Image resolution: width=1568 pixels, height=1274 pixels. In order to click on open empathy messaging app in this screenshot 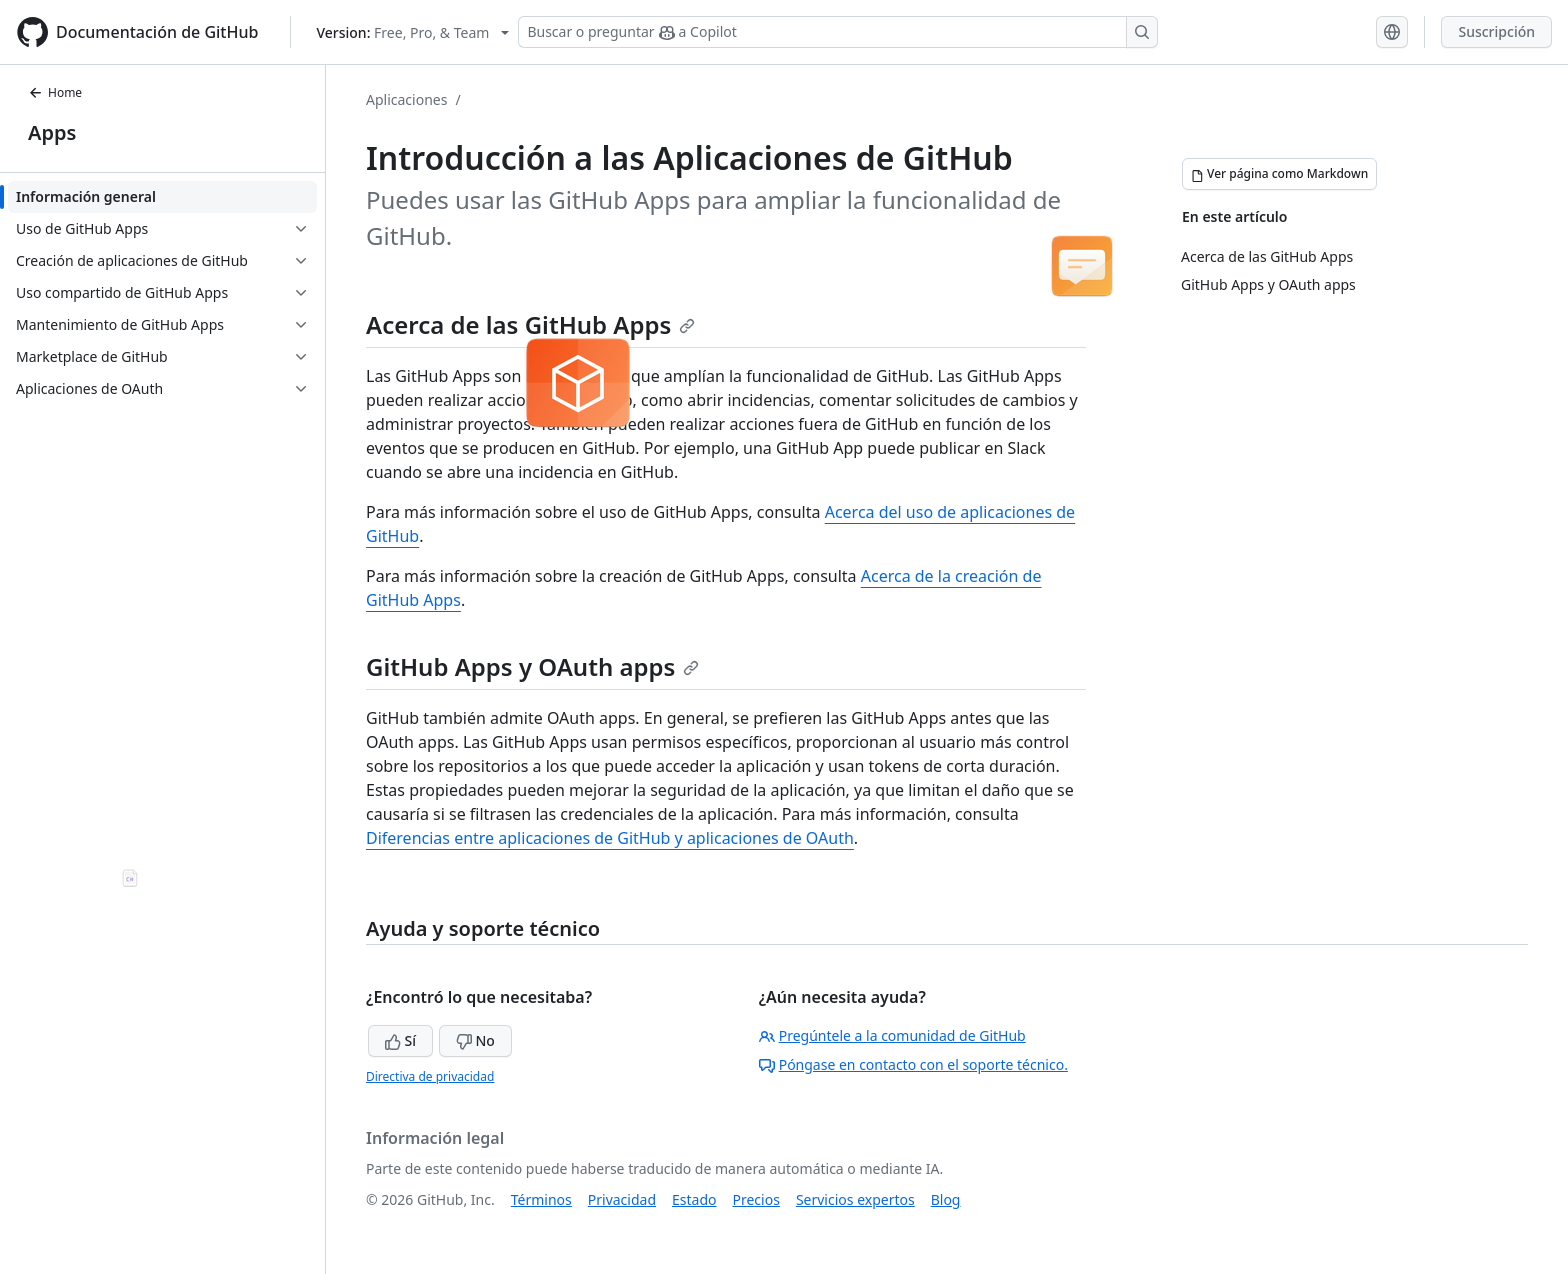, I will do `click(1082, 266)`.